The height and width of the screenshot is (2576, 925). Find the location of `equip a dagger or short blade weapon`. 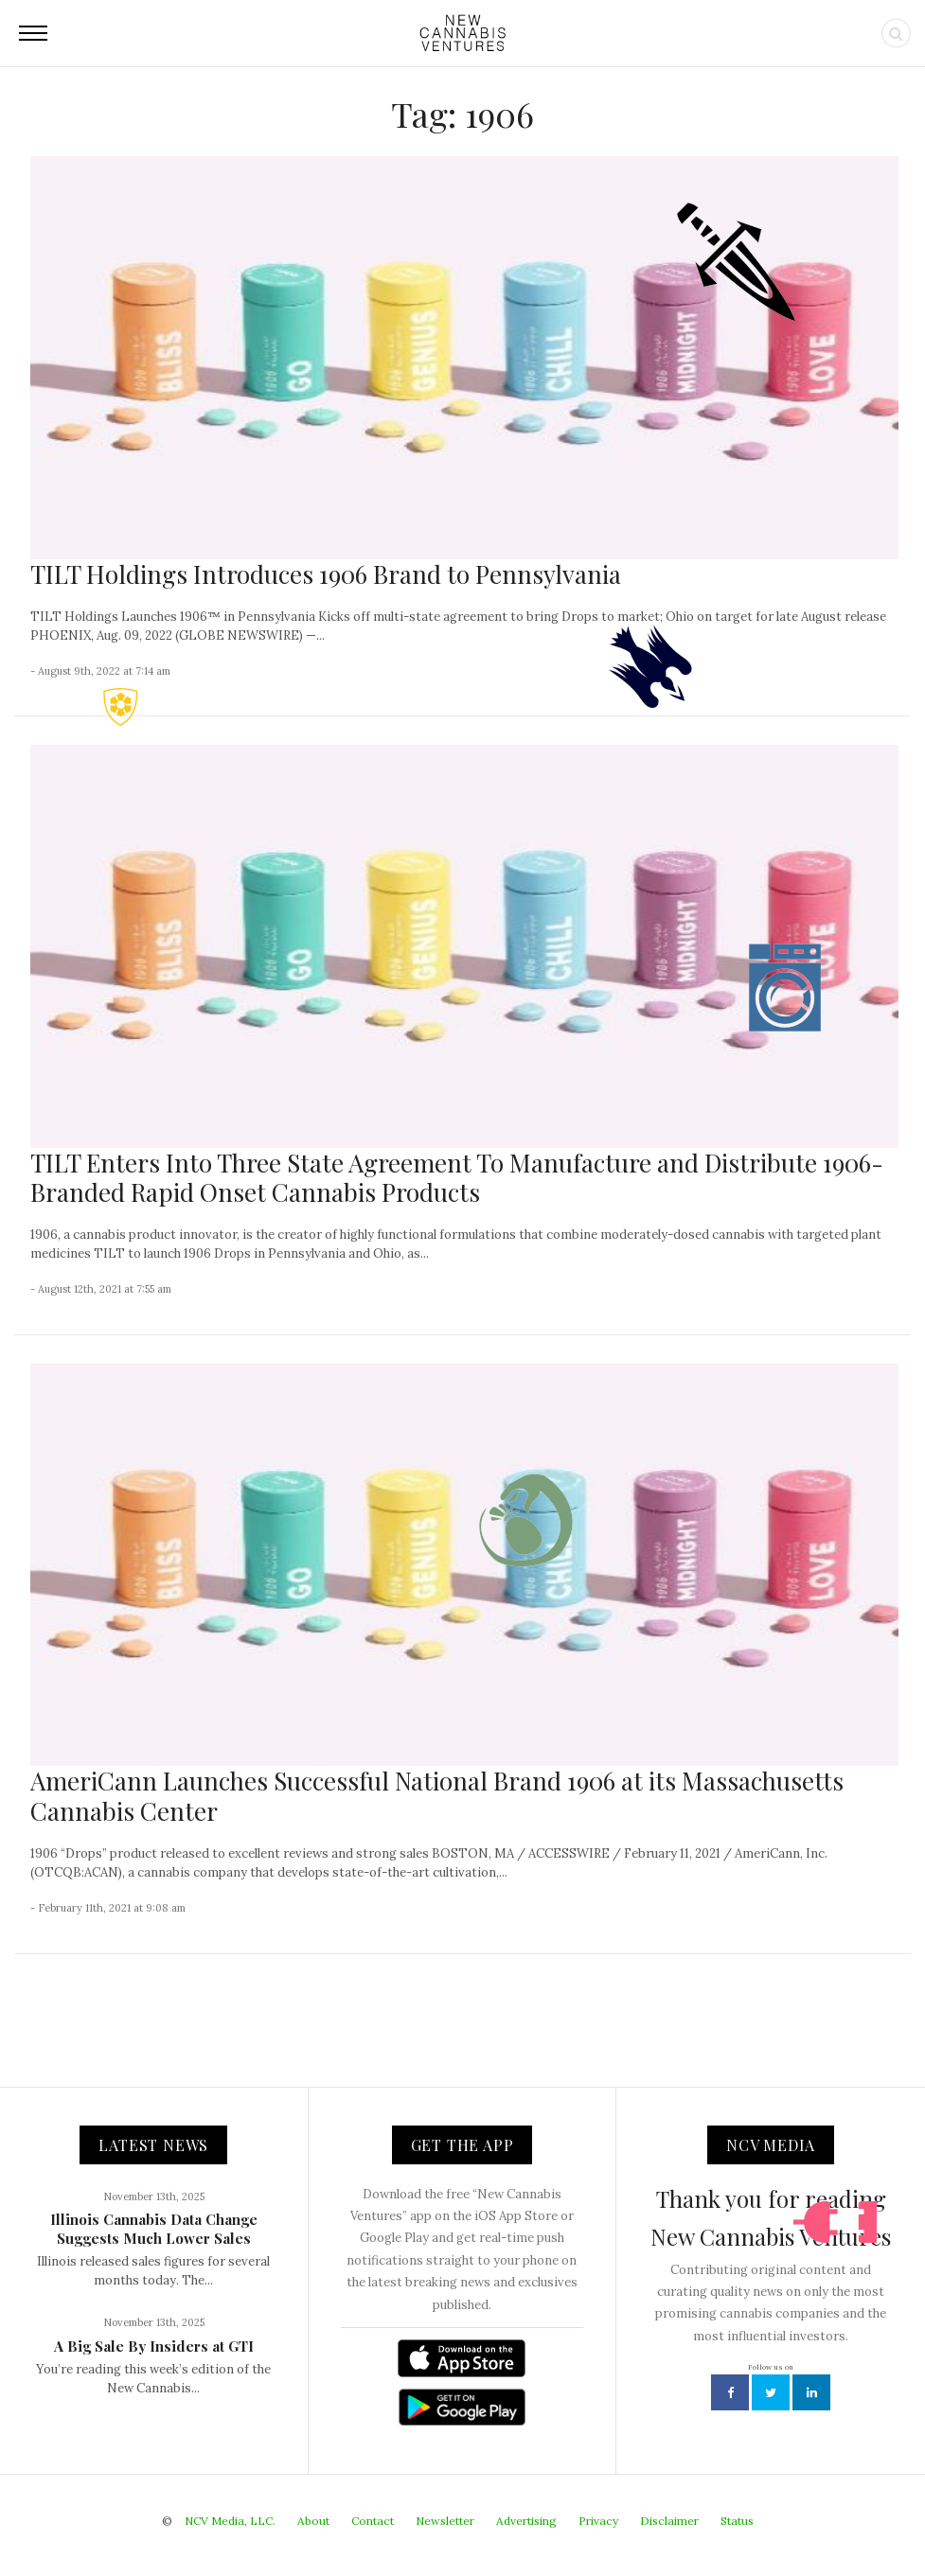

equip a dagger or short blade weapon is located at coordinates (736, 262).